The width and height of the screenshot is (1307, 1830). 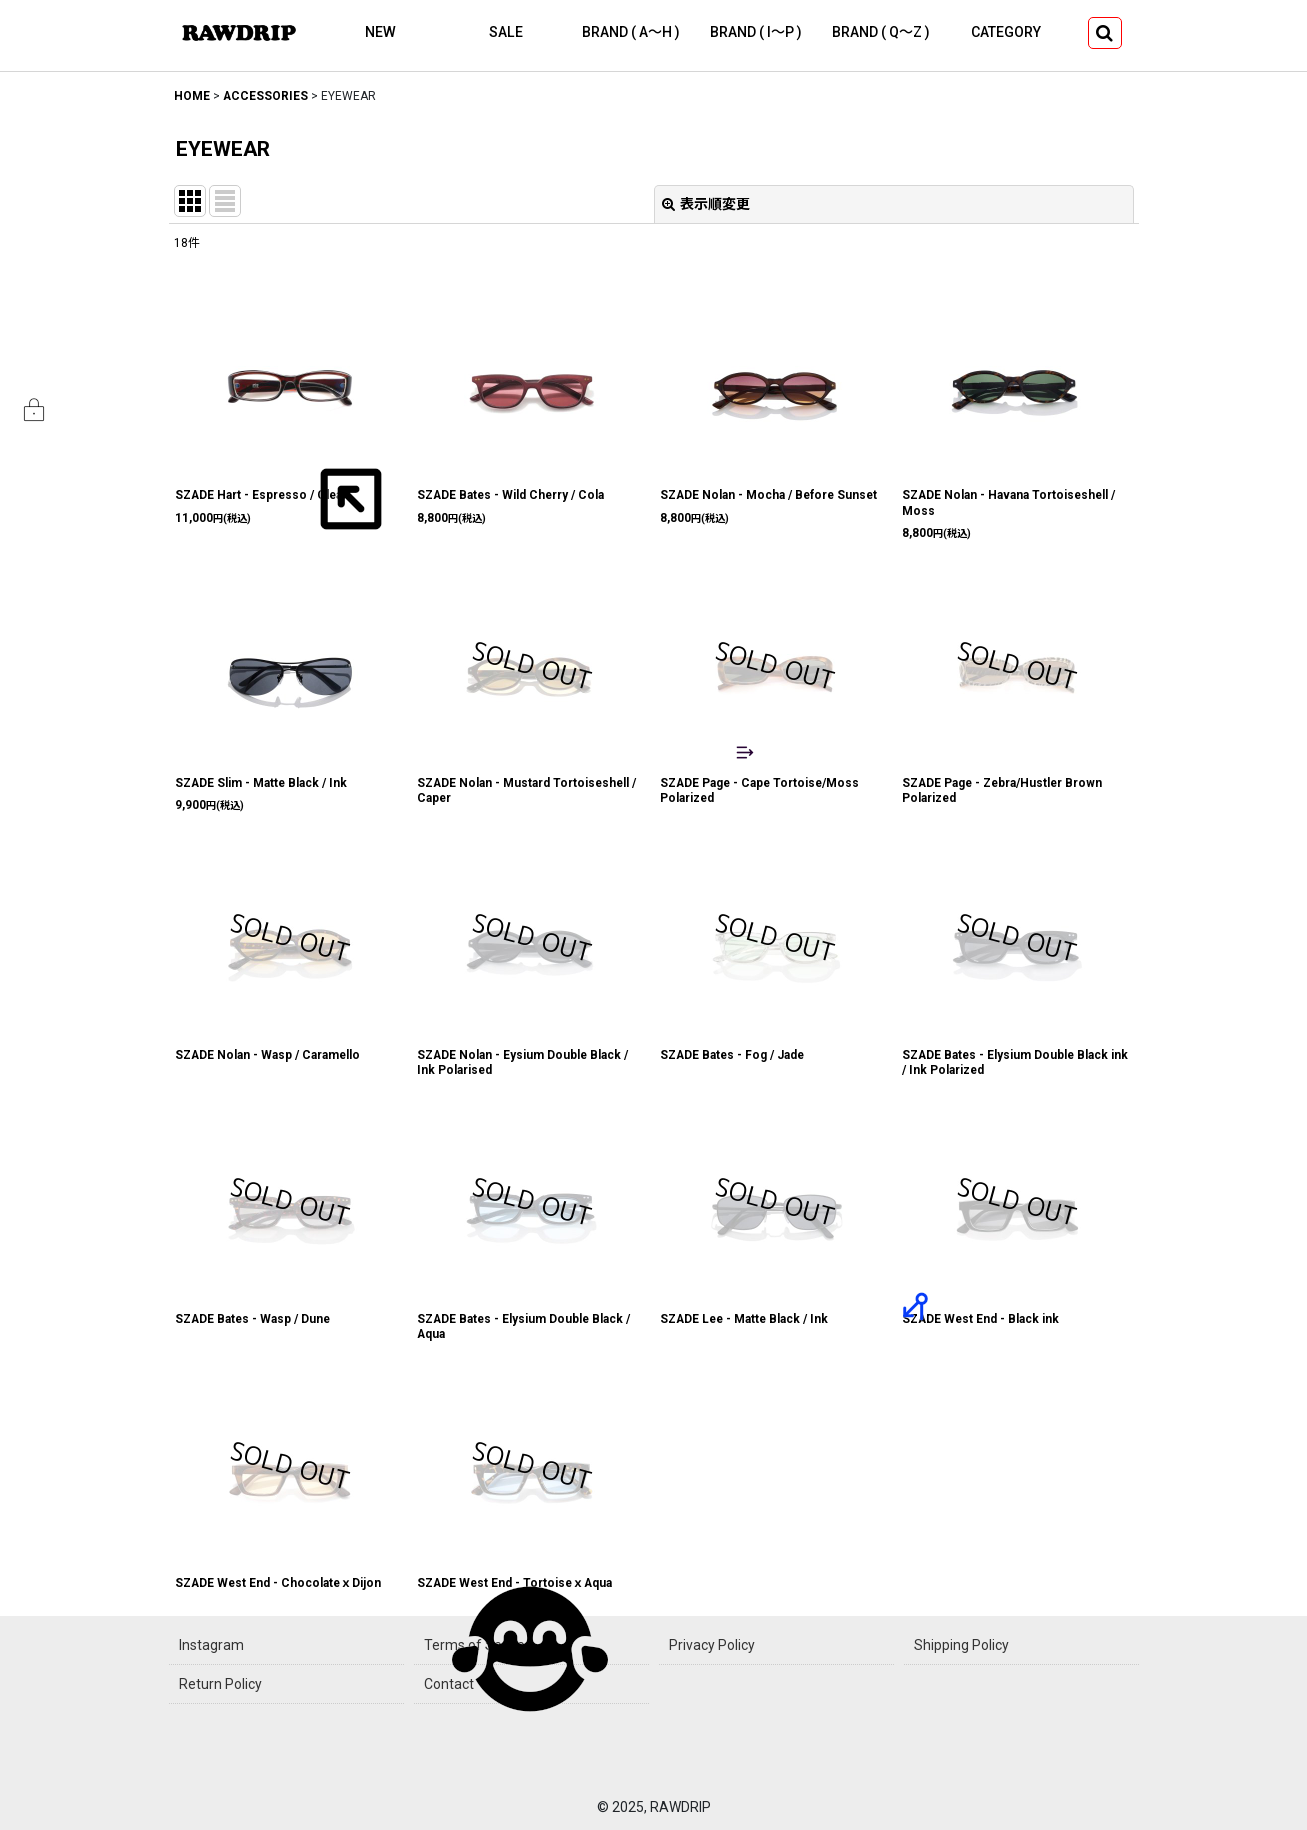 I want to click on add a laughing emoji reaction, so click(x=530, y=1649).